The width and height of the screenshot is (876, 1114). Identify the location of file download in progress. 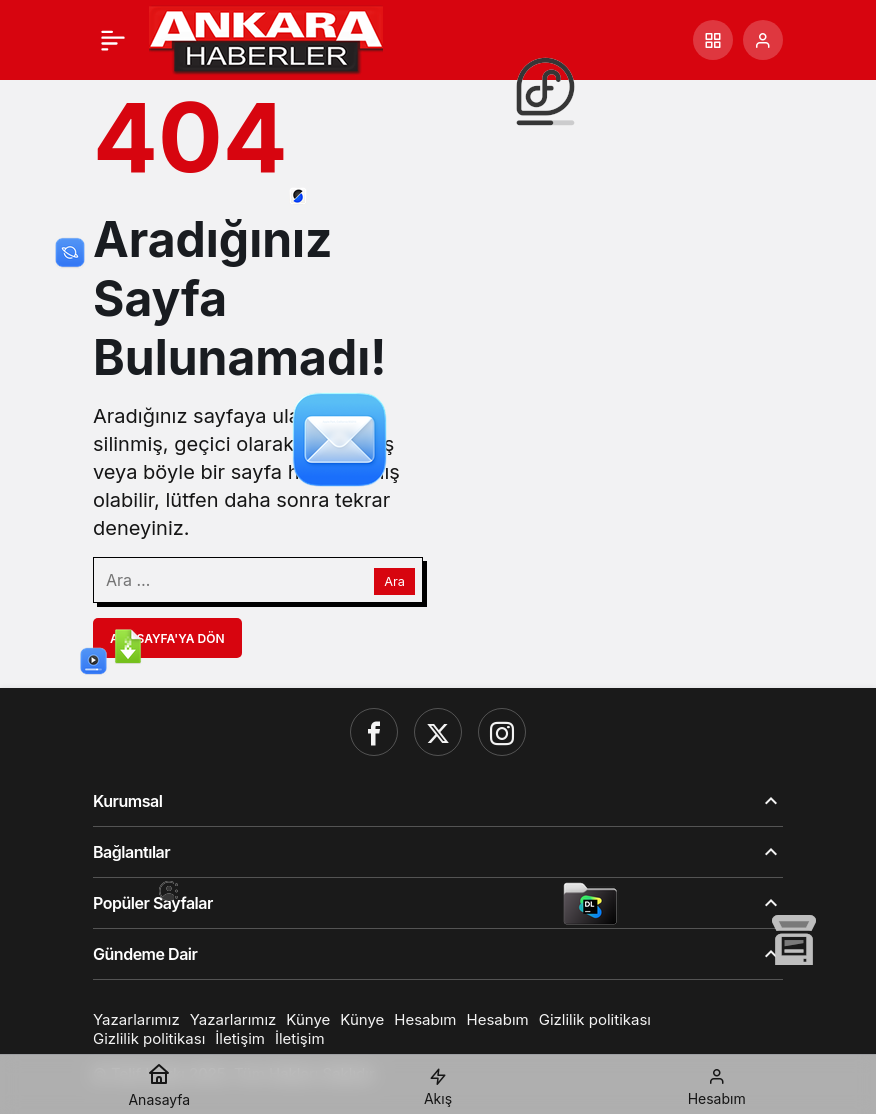
(128, 647).